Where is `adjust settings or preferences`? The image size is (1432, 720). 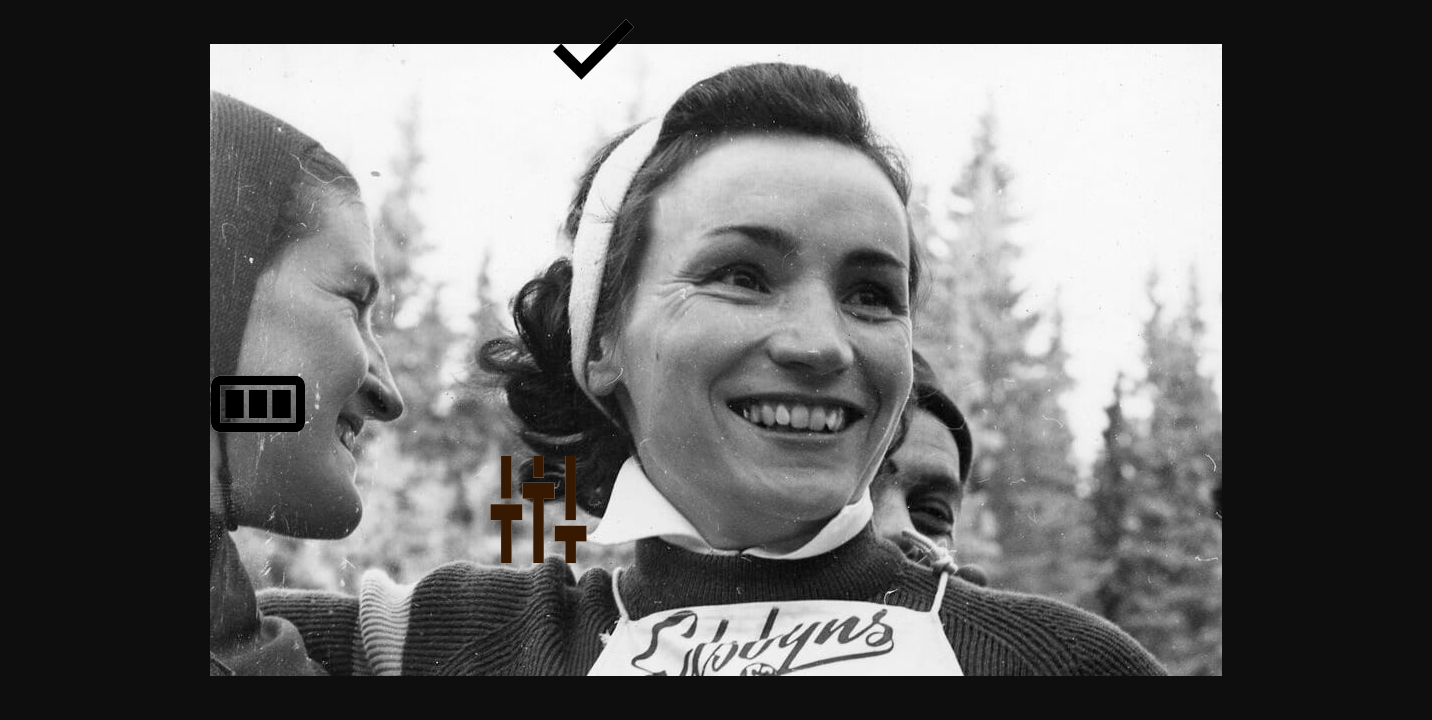
adjust settings or preferences is located at coordinates (538, 509).